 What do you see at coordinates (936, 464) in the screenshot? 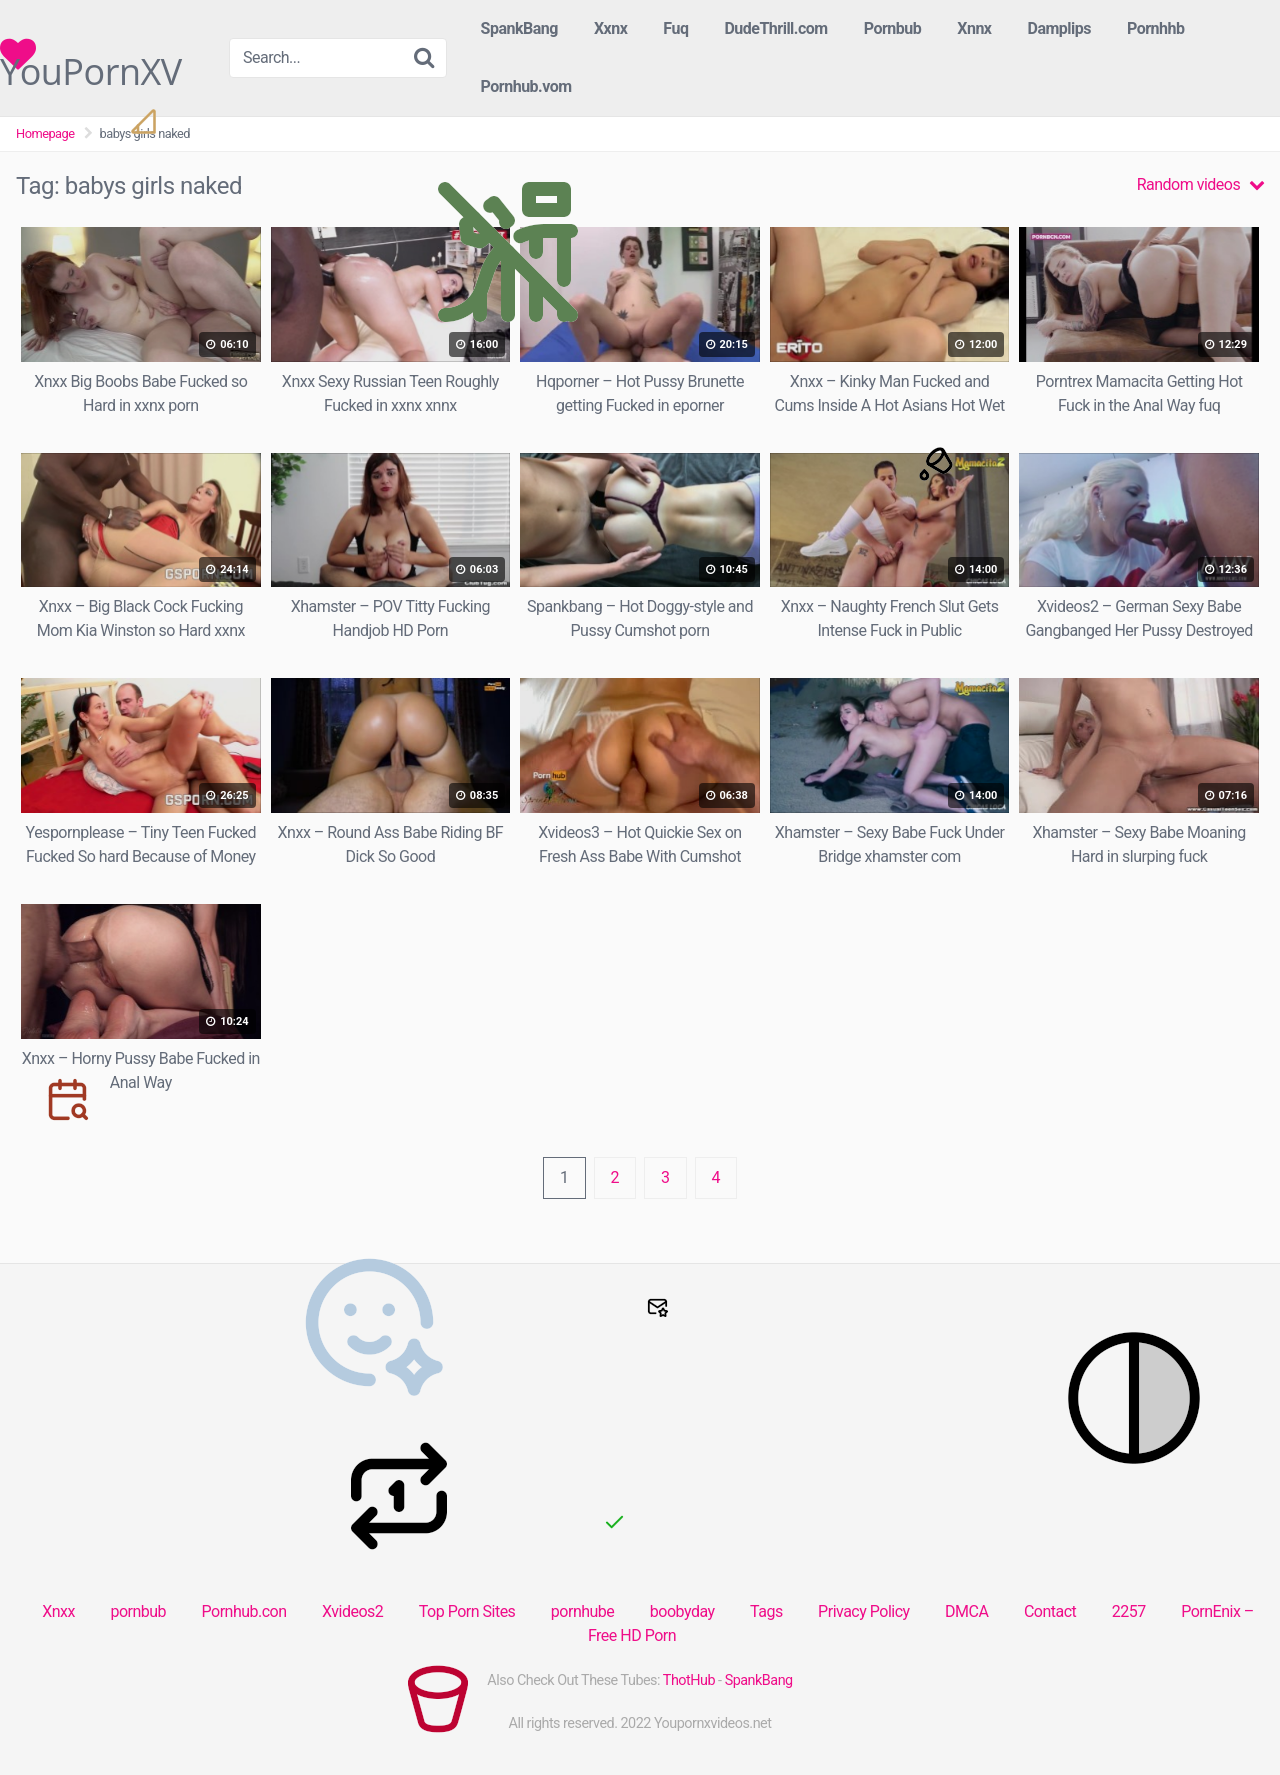
I see `select a fill color` at bounding box center [936, 464].